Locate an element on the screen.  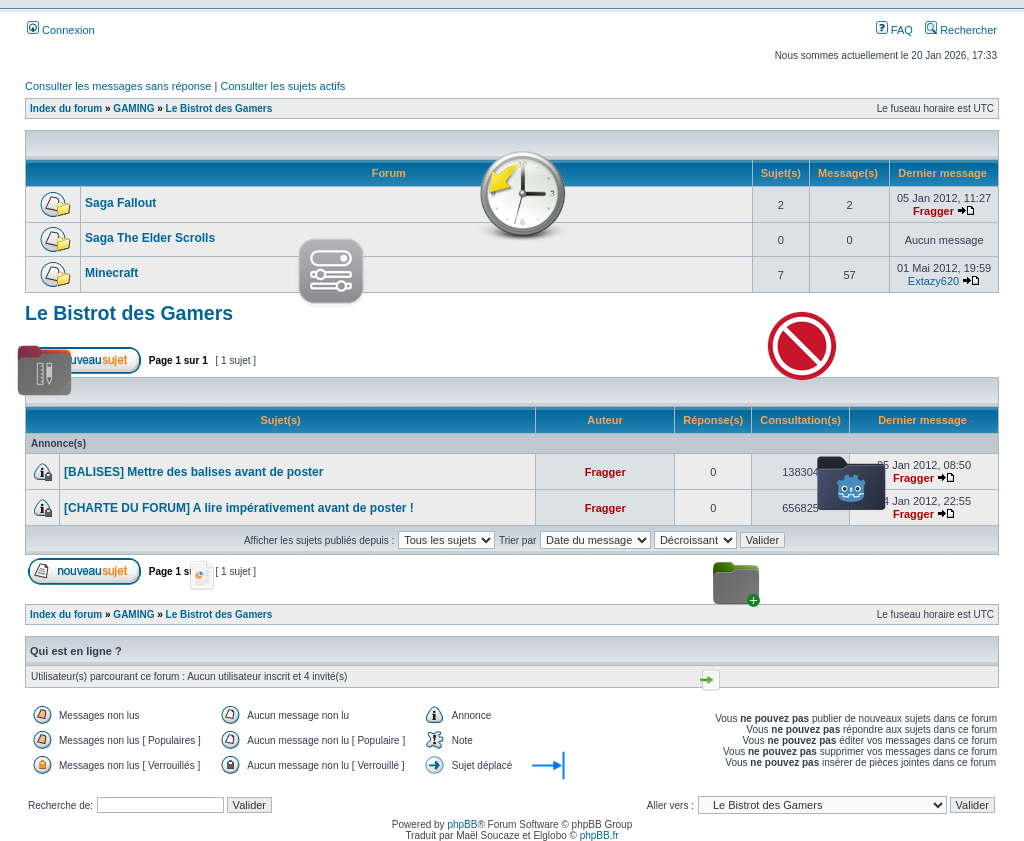
go to the last item or page is located at coordinates (548, 765).